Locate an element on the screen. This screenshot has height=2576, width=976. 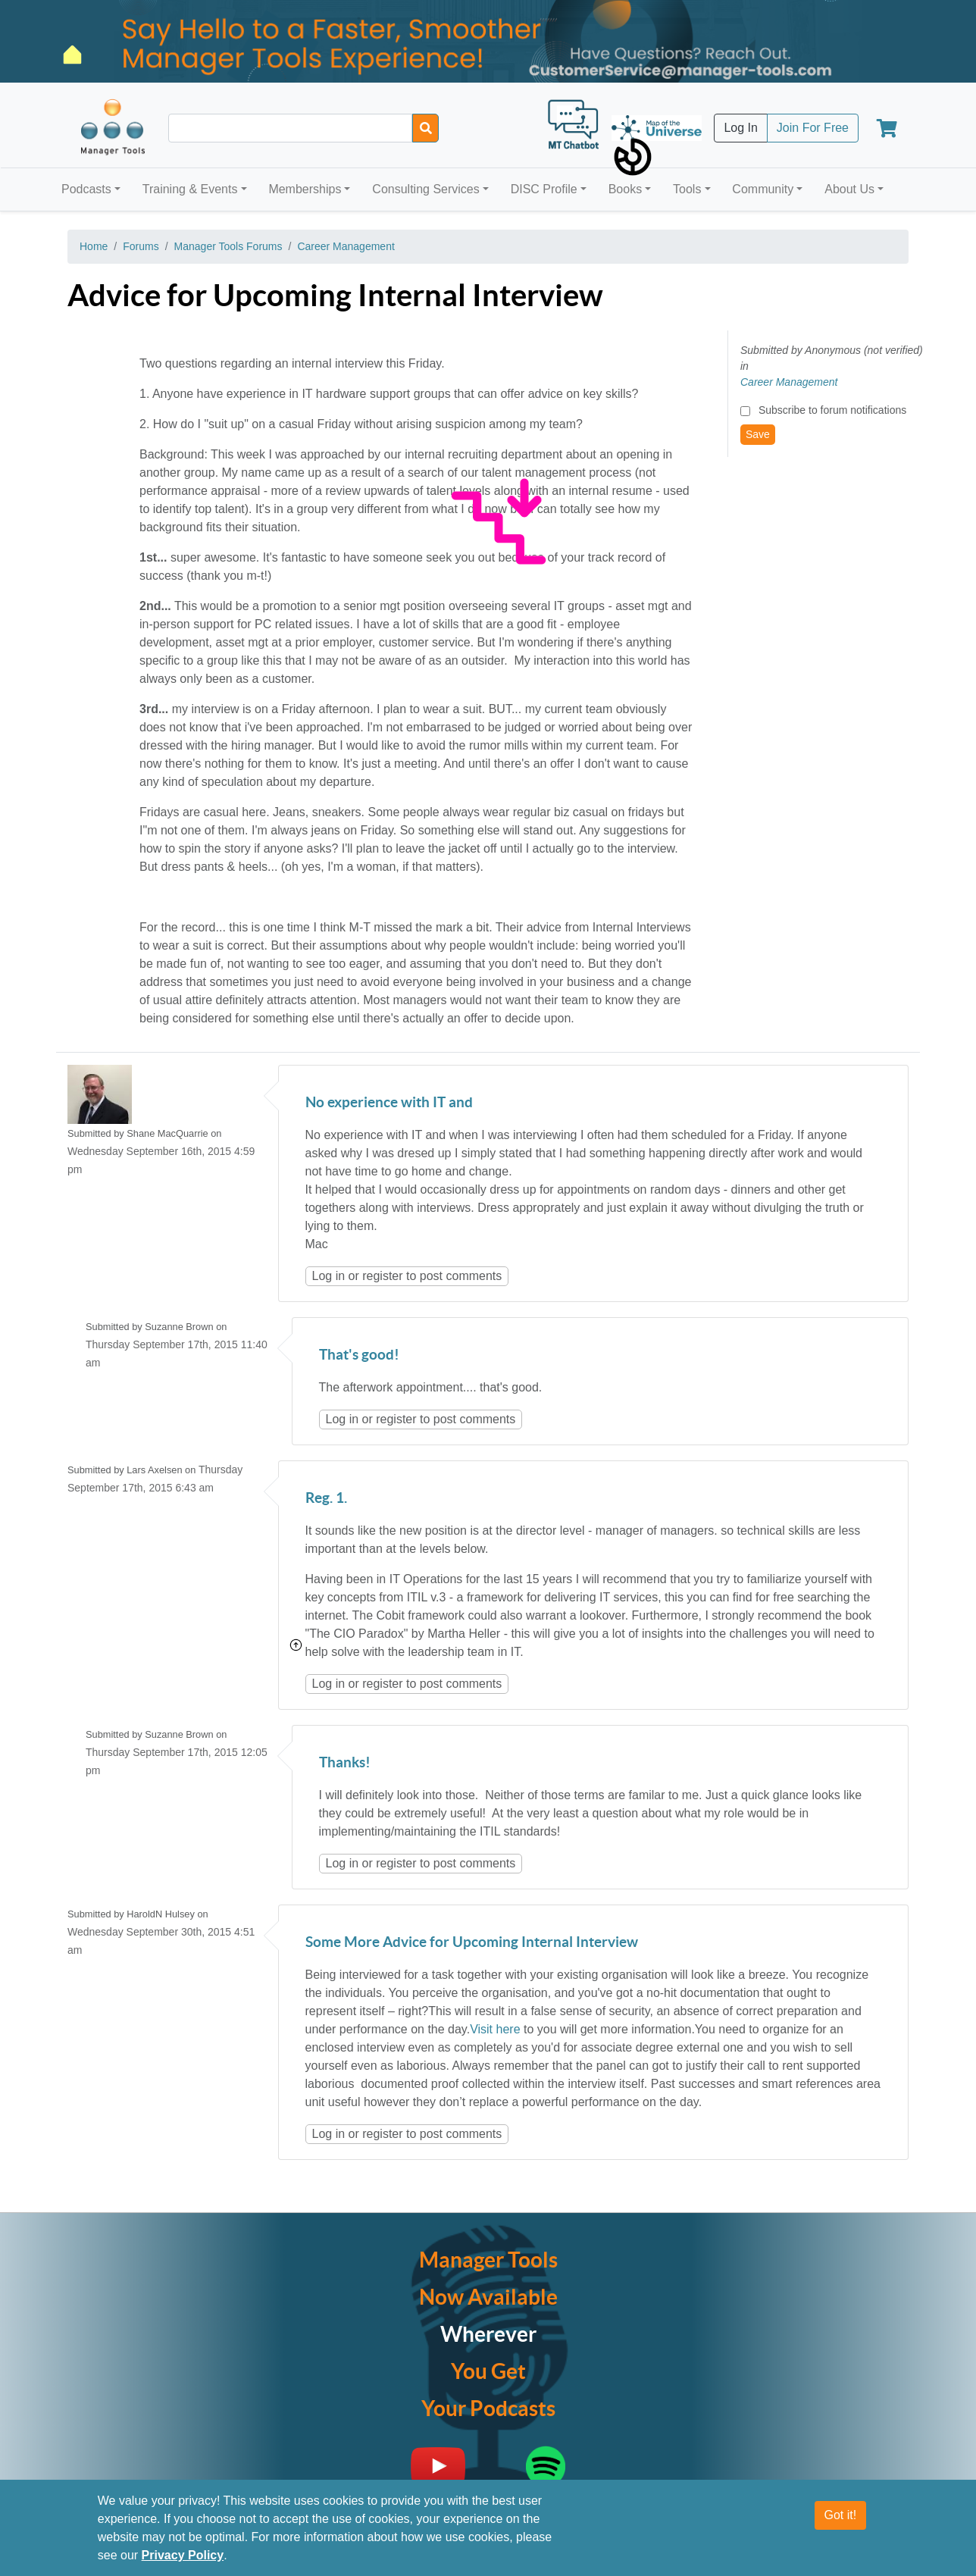
navigate to home screen is located at coordinates (72, 55).